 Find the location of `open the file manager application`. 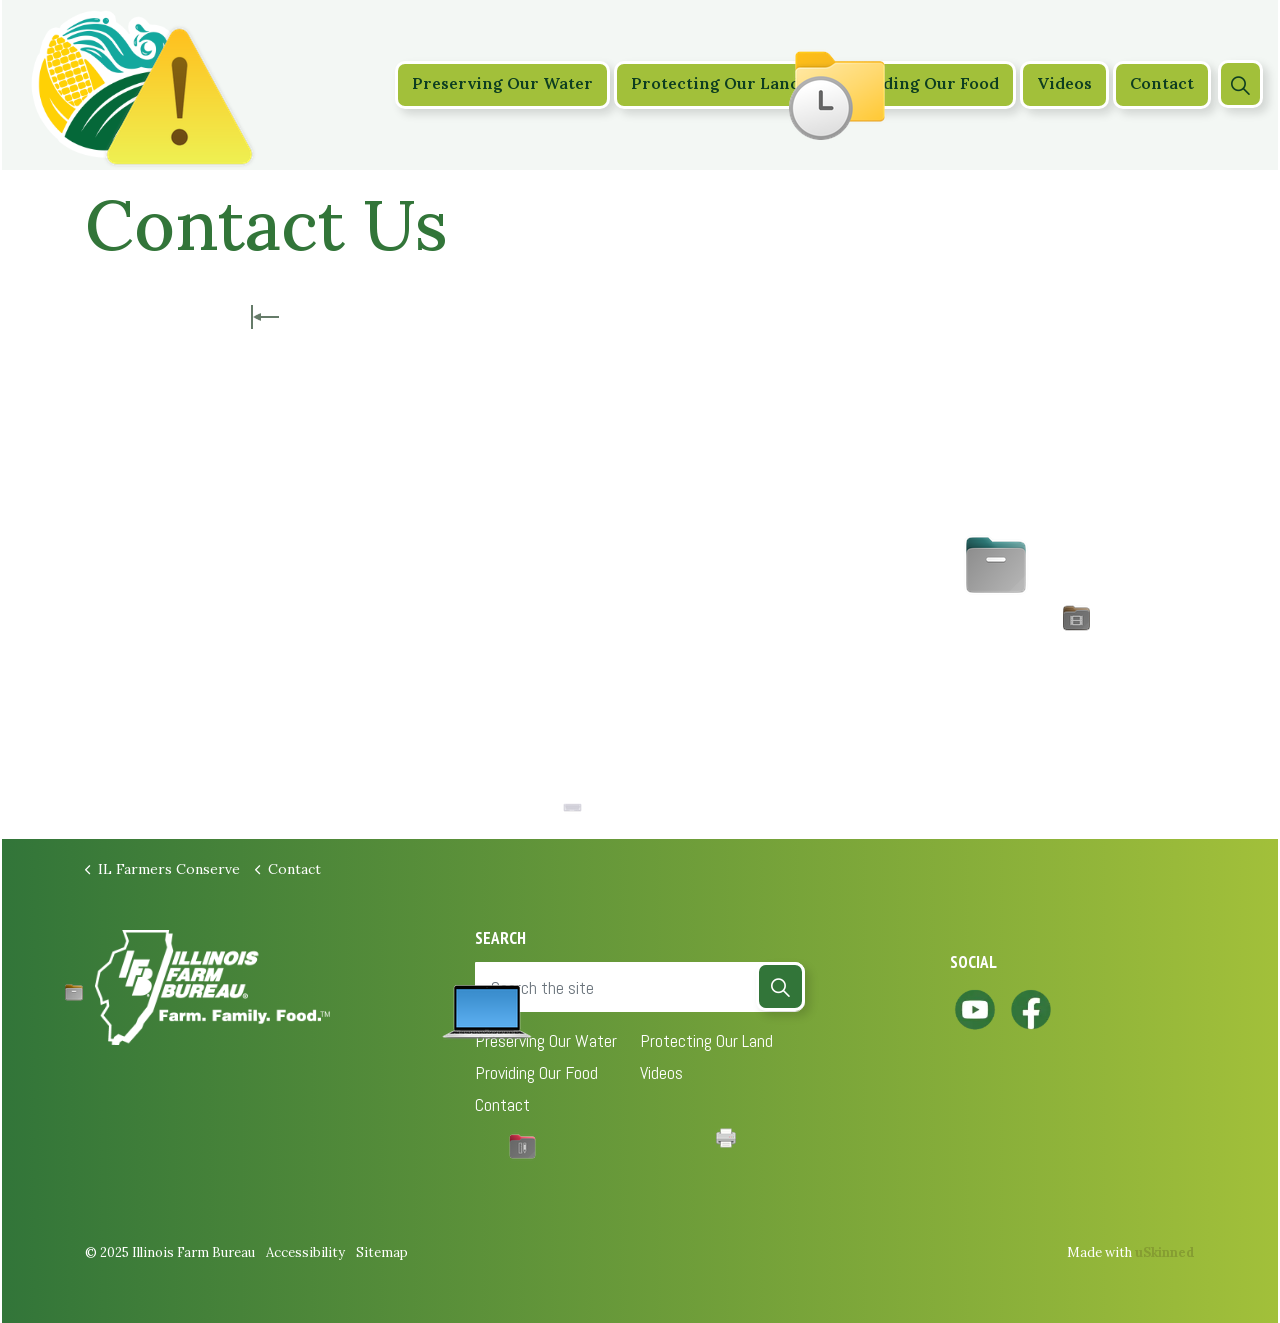

open the file manager application is located at coordinates (996, 565).